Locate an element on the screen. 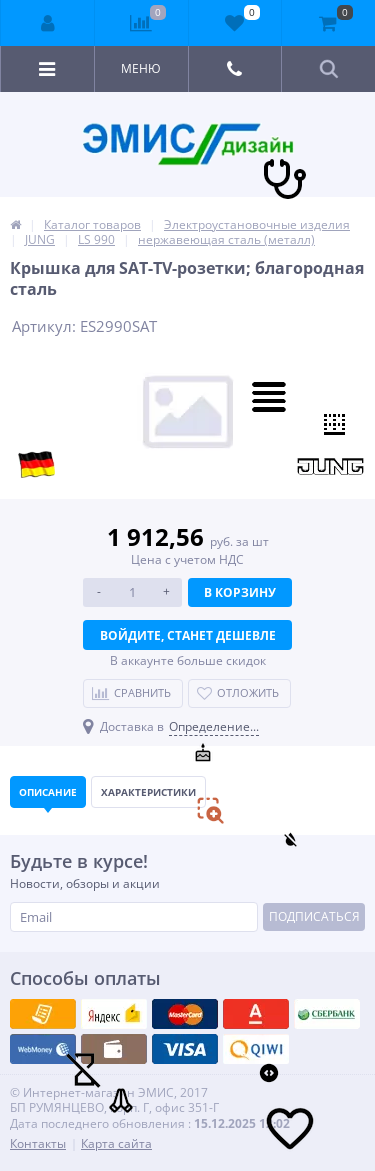 This screenshot has width=375, height=1171. express gratitude or thanks is located at coordinates (121, 1101).